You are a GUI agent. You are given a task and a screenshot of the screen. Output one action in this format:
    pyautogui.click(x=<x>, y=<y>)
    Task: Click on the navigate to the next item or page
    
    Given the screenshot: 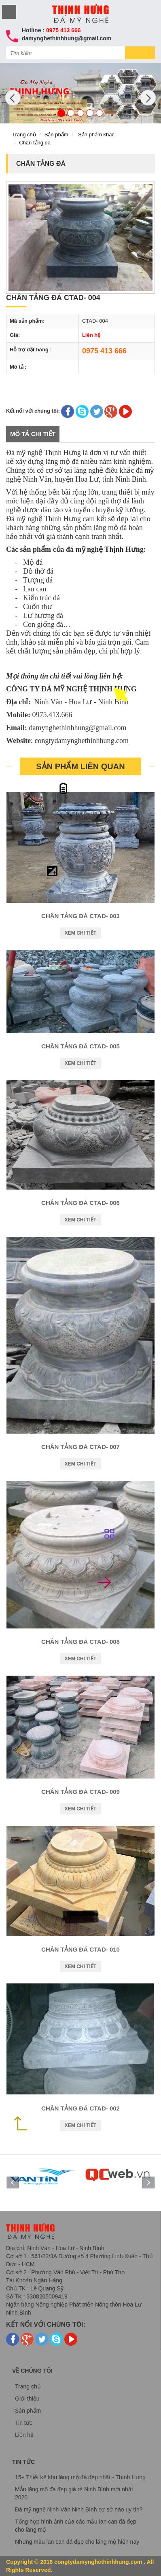 What is the action you would take?
    pyautogui.click(x=104, y=1582)
    